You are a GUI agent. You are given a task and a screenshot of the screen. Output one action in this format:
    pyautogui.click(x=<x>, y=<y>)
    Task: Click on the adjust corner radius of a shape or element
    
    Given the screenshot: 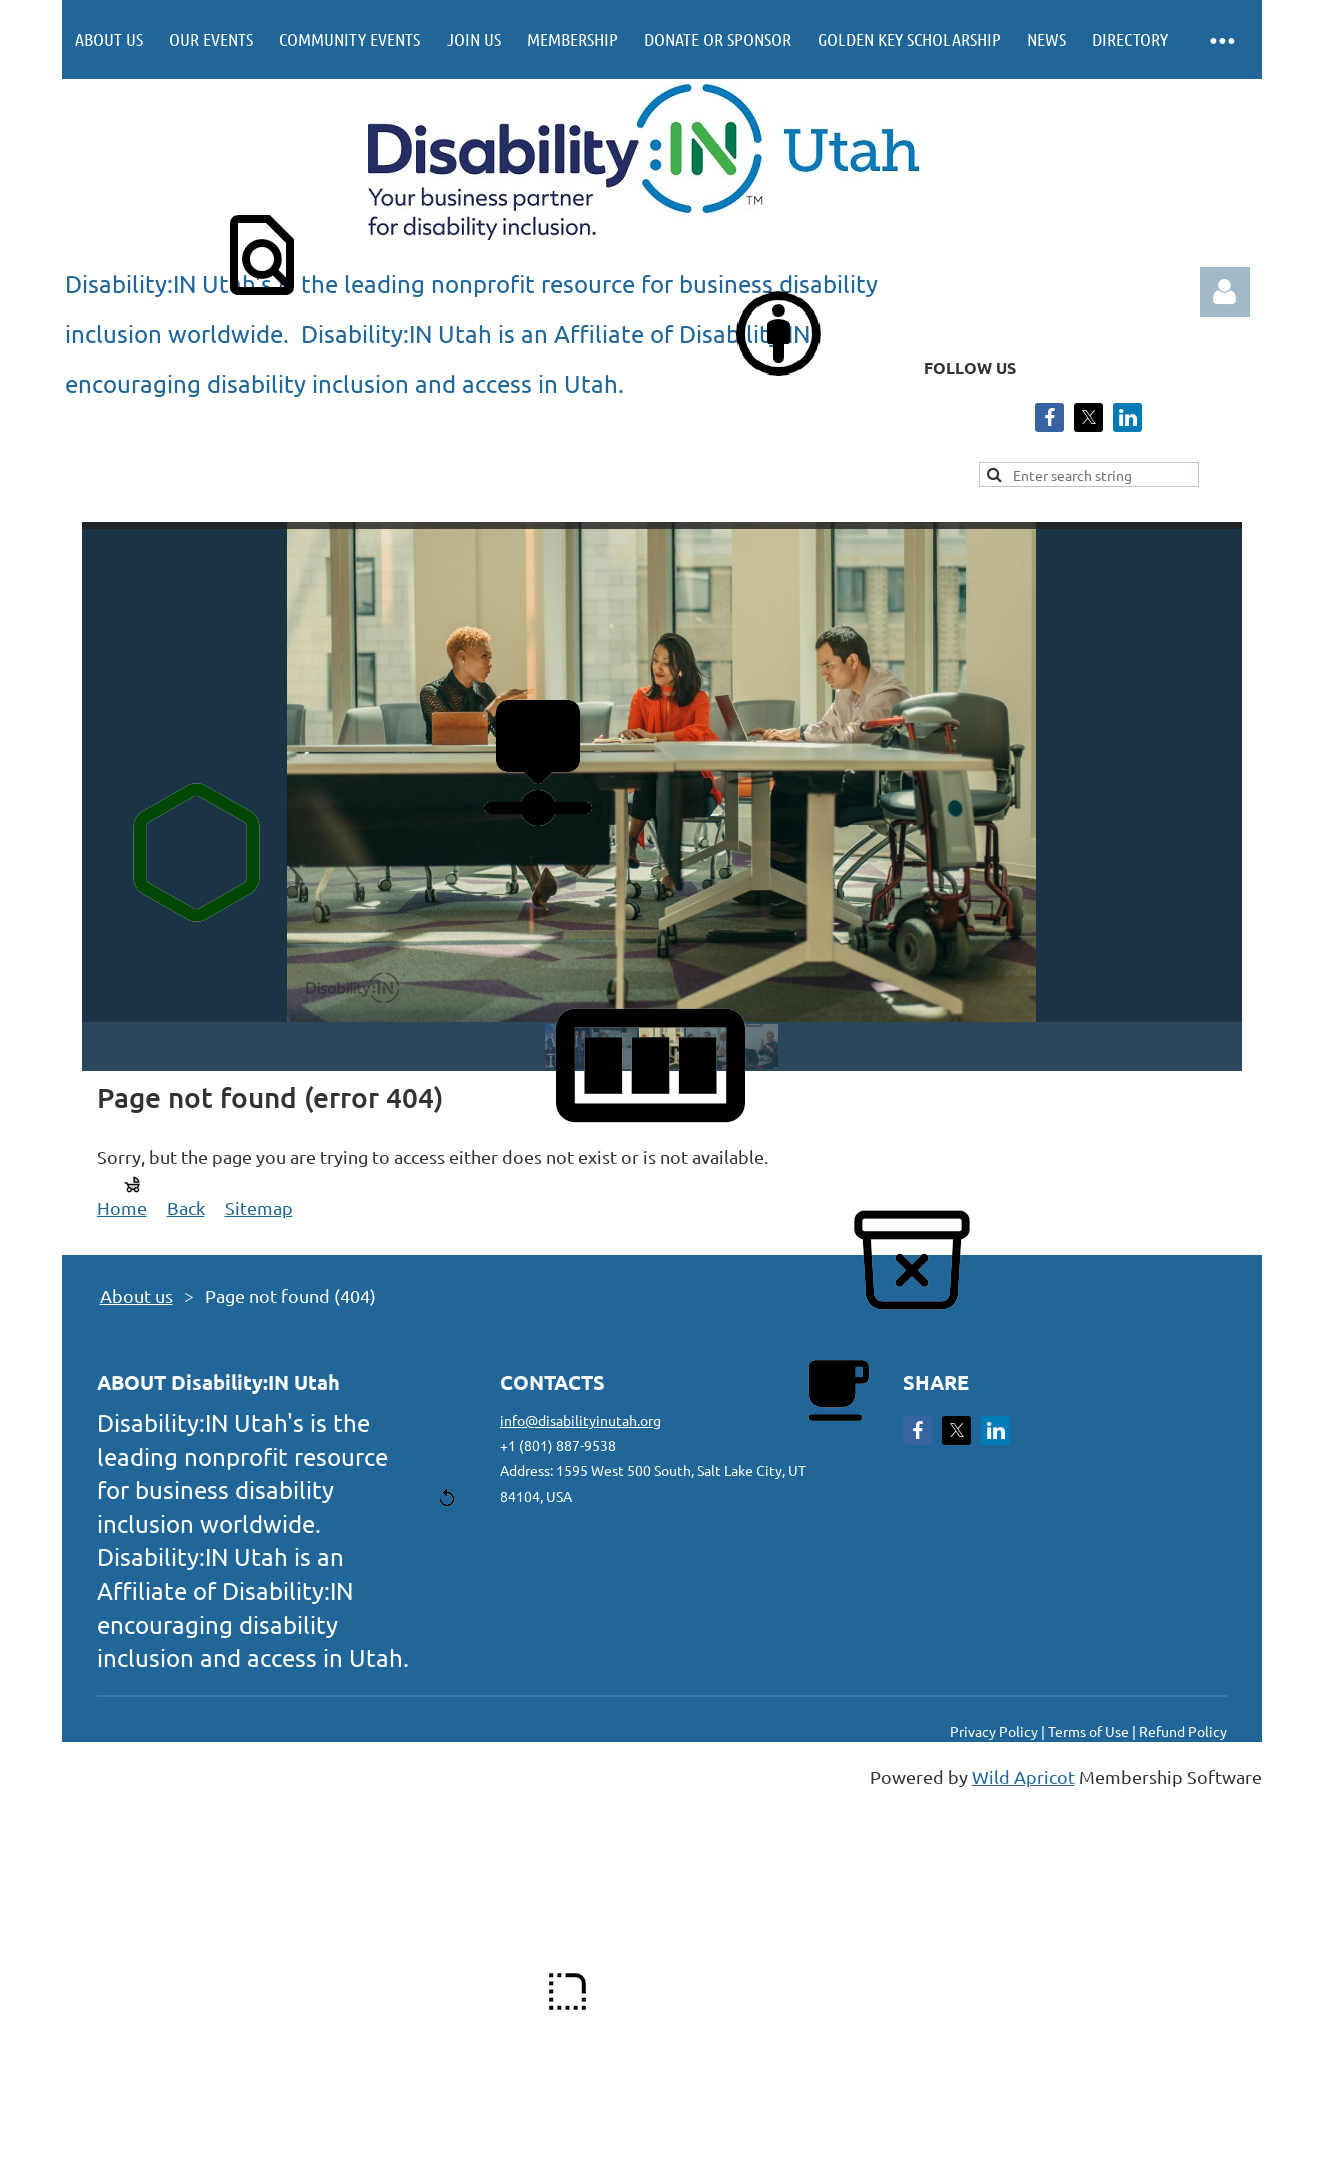 What is the action you would take?
    pyautogui.click(x=567, y=1991)
    